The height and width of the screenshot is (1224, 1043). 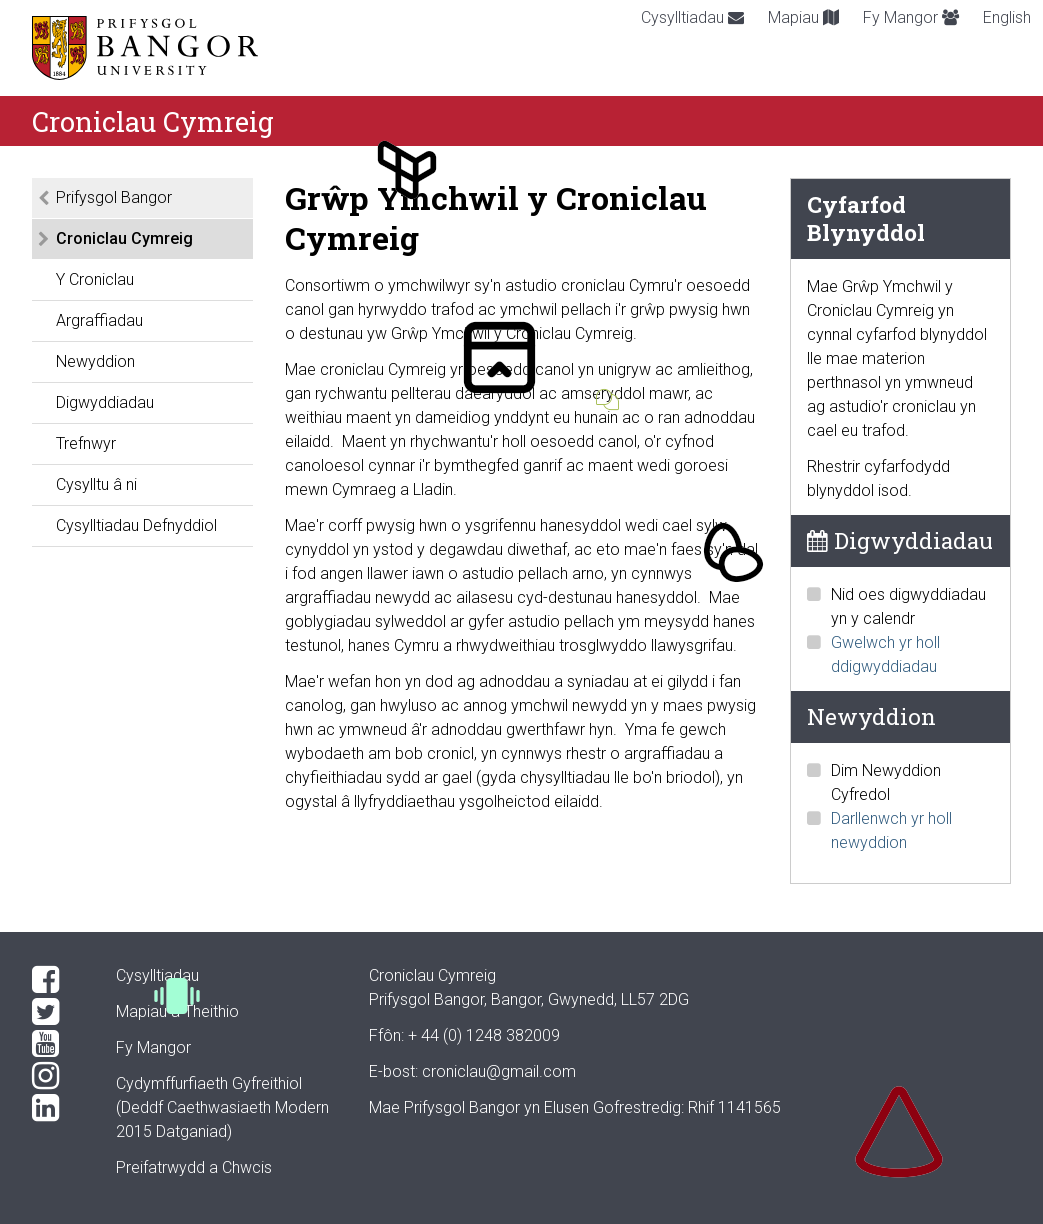 What do you see at coordinates (733, 549) in the screenshot?
I see `browse egg or breakfast recipes` at bounding box center [733, 549].